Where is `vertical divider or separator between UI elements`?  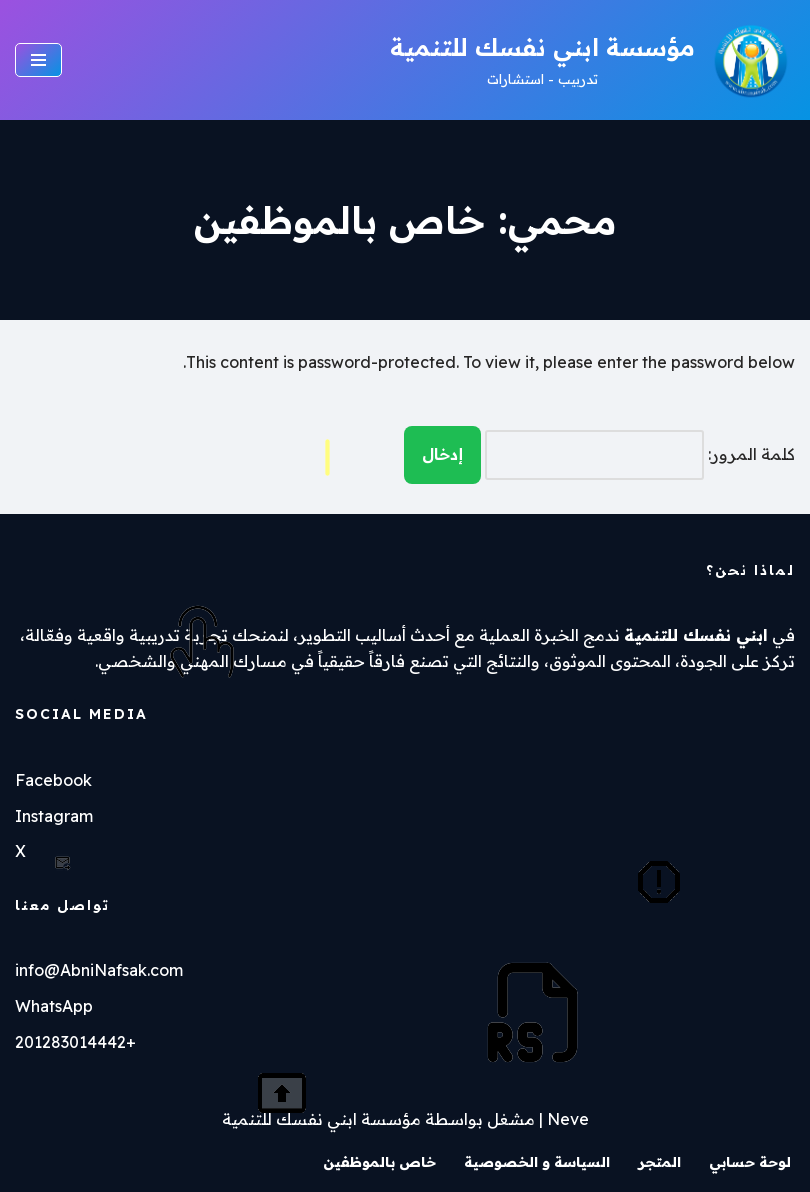 vertical divider or separator between UI elements is located at coordinates (327, 457).